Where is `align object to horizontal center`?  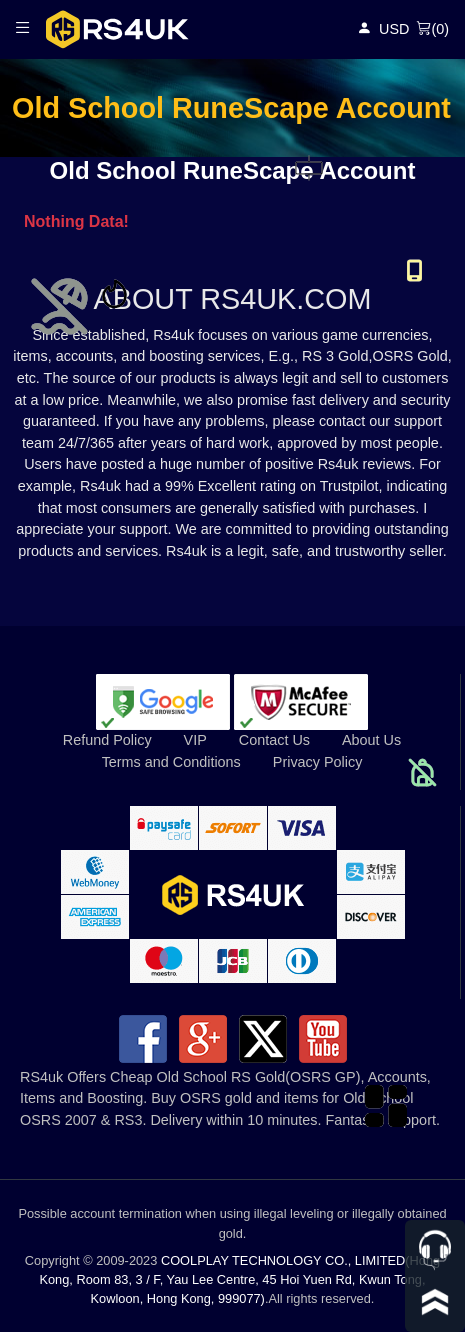 align object to horizontal center is located at coordinates (309, 168).